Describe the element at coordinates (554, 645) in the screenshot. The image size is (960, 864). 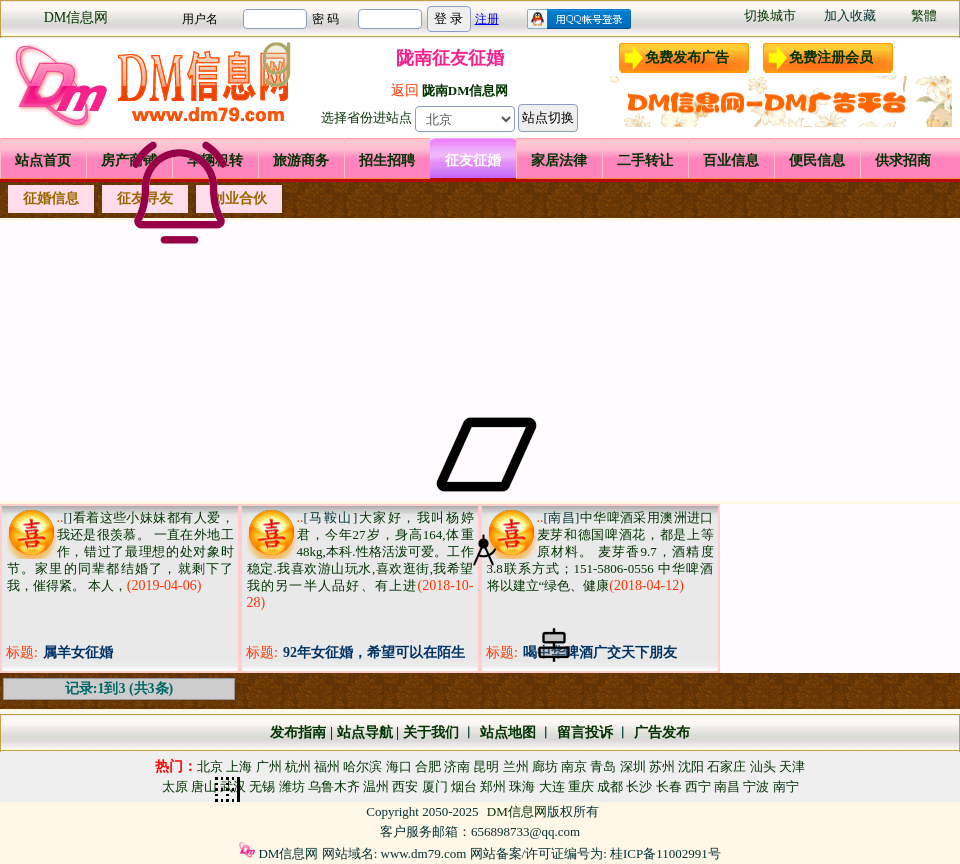
I see `align objects to horizontal center` at that location.